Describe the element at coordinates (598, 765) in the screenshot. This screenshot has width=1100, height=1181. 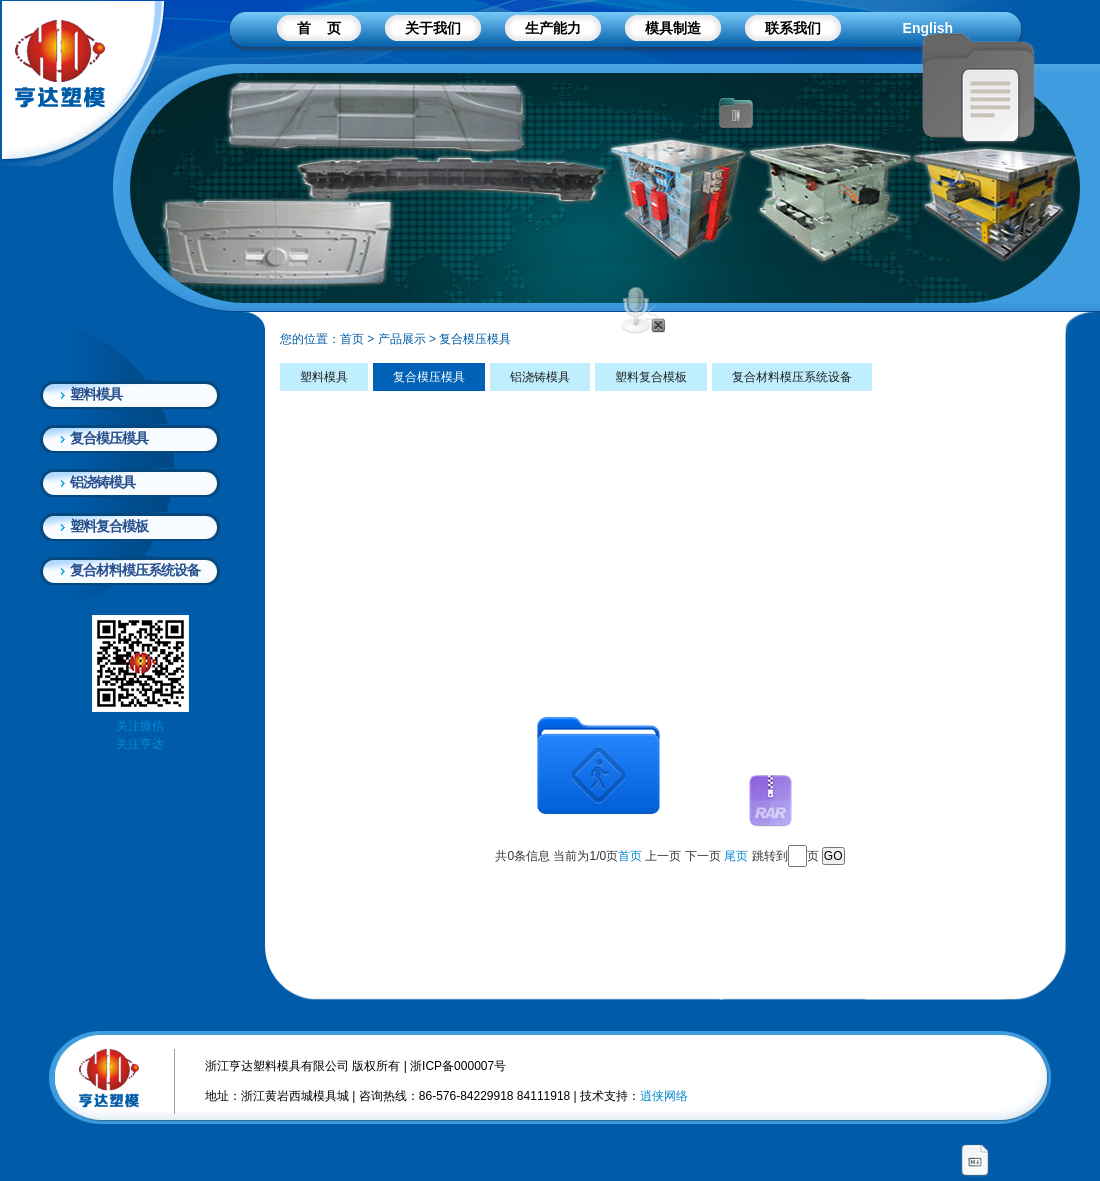
I see `access your public folder` at that location.